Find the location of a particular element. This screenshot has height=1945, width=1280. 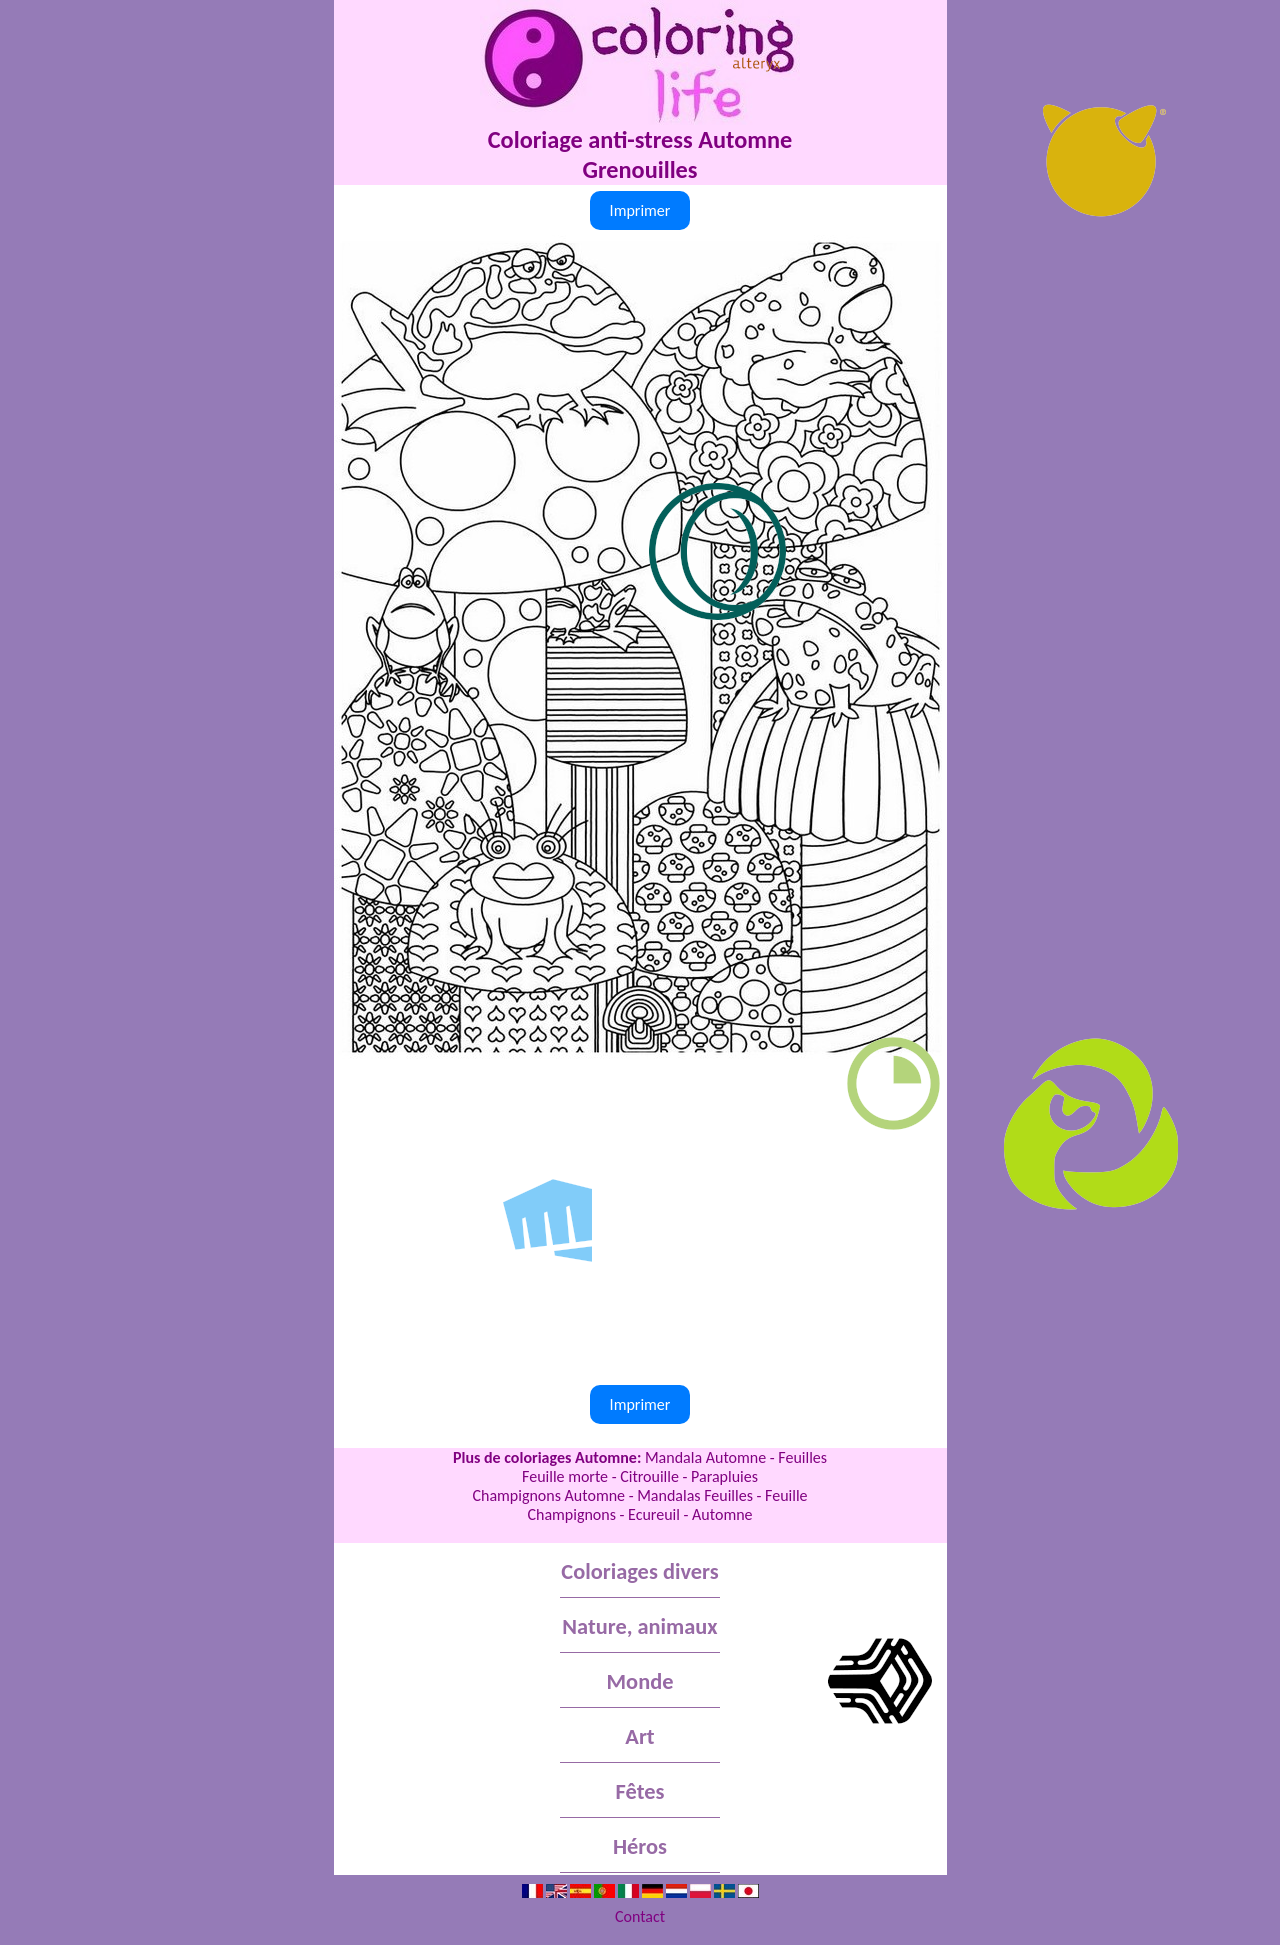

FreeBSD operating system logo is located at coordinates (1104, 160).